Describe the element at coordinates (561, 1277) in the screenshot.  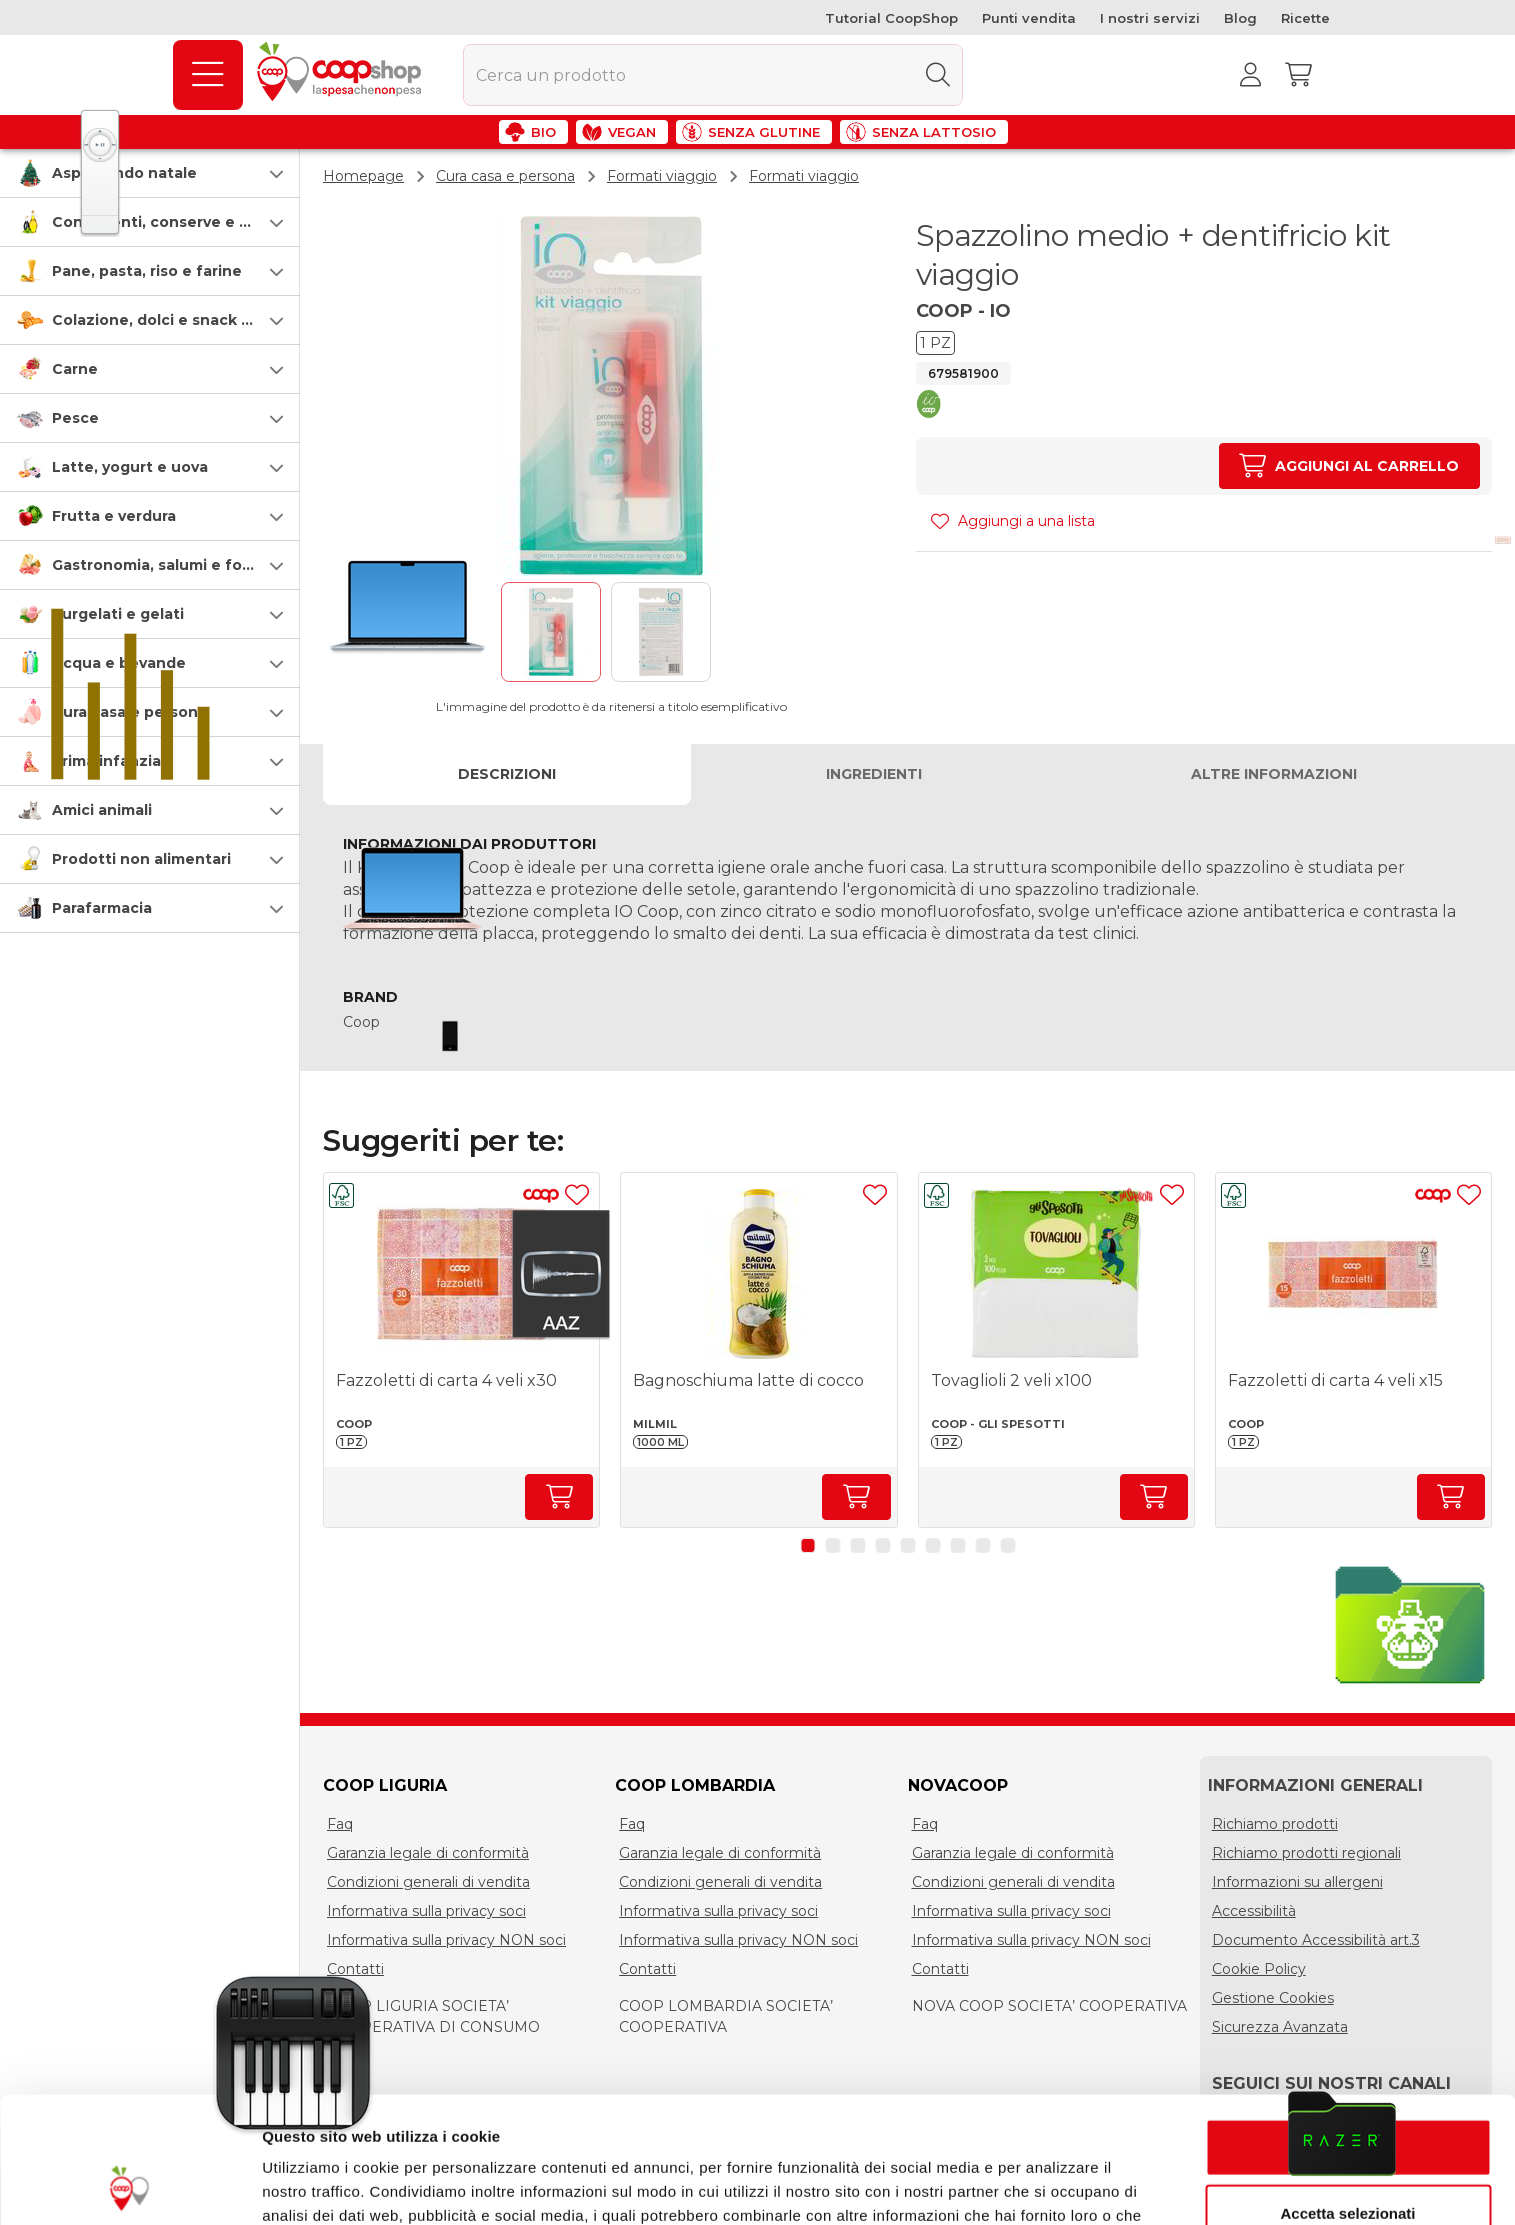
I see `audio analyzer or metering tool in GarageBand` at that location.